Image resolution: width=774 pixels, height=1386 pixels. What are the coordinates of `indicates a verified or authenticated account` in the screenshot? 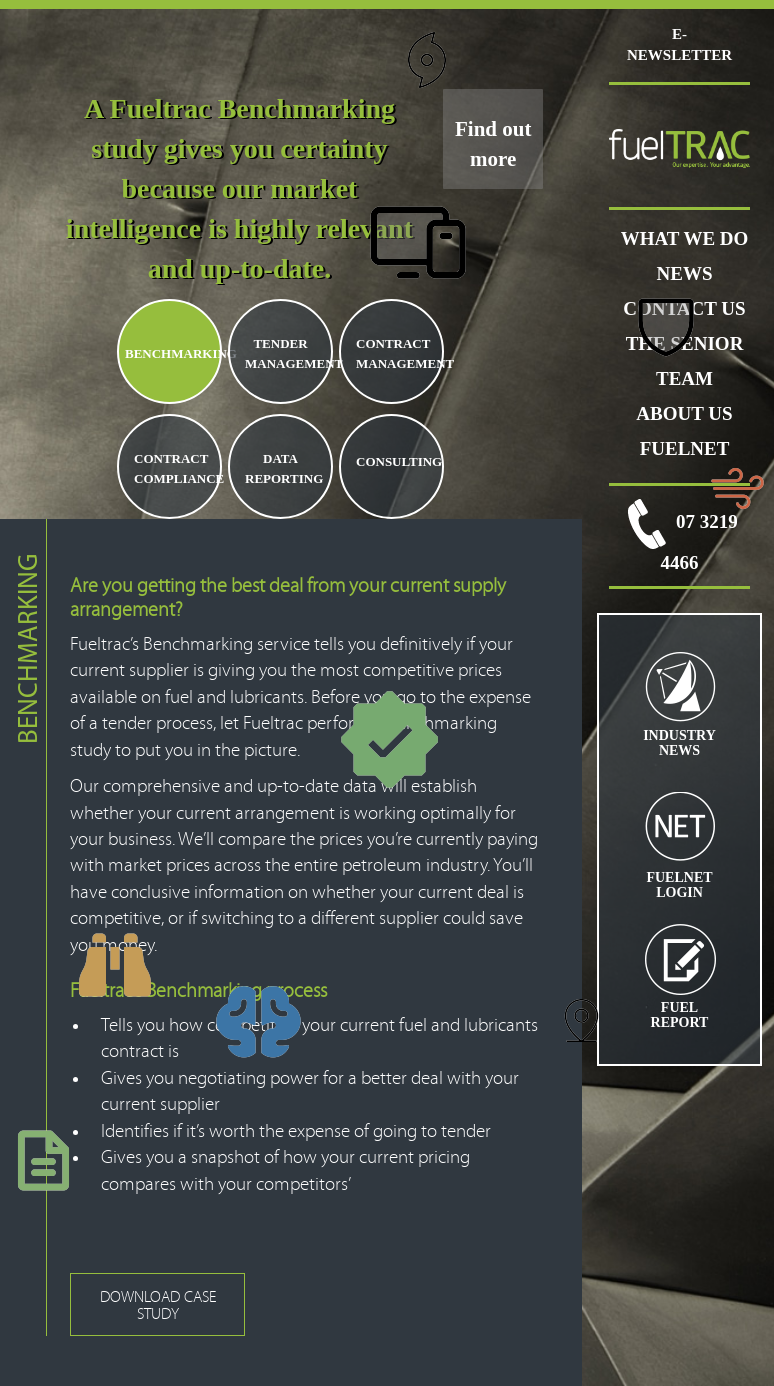 It's located at (389, 739).